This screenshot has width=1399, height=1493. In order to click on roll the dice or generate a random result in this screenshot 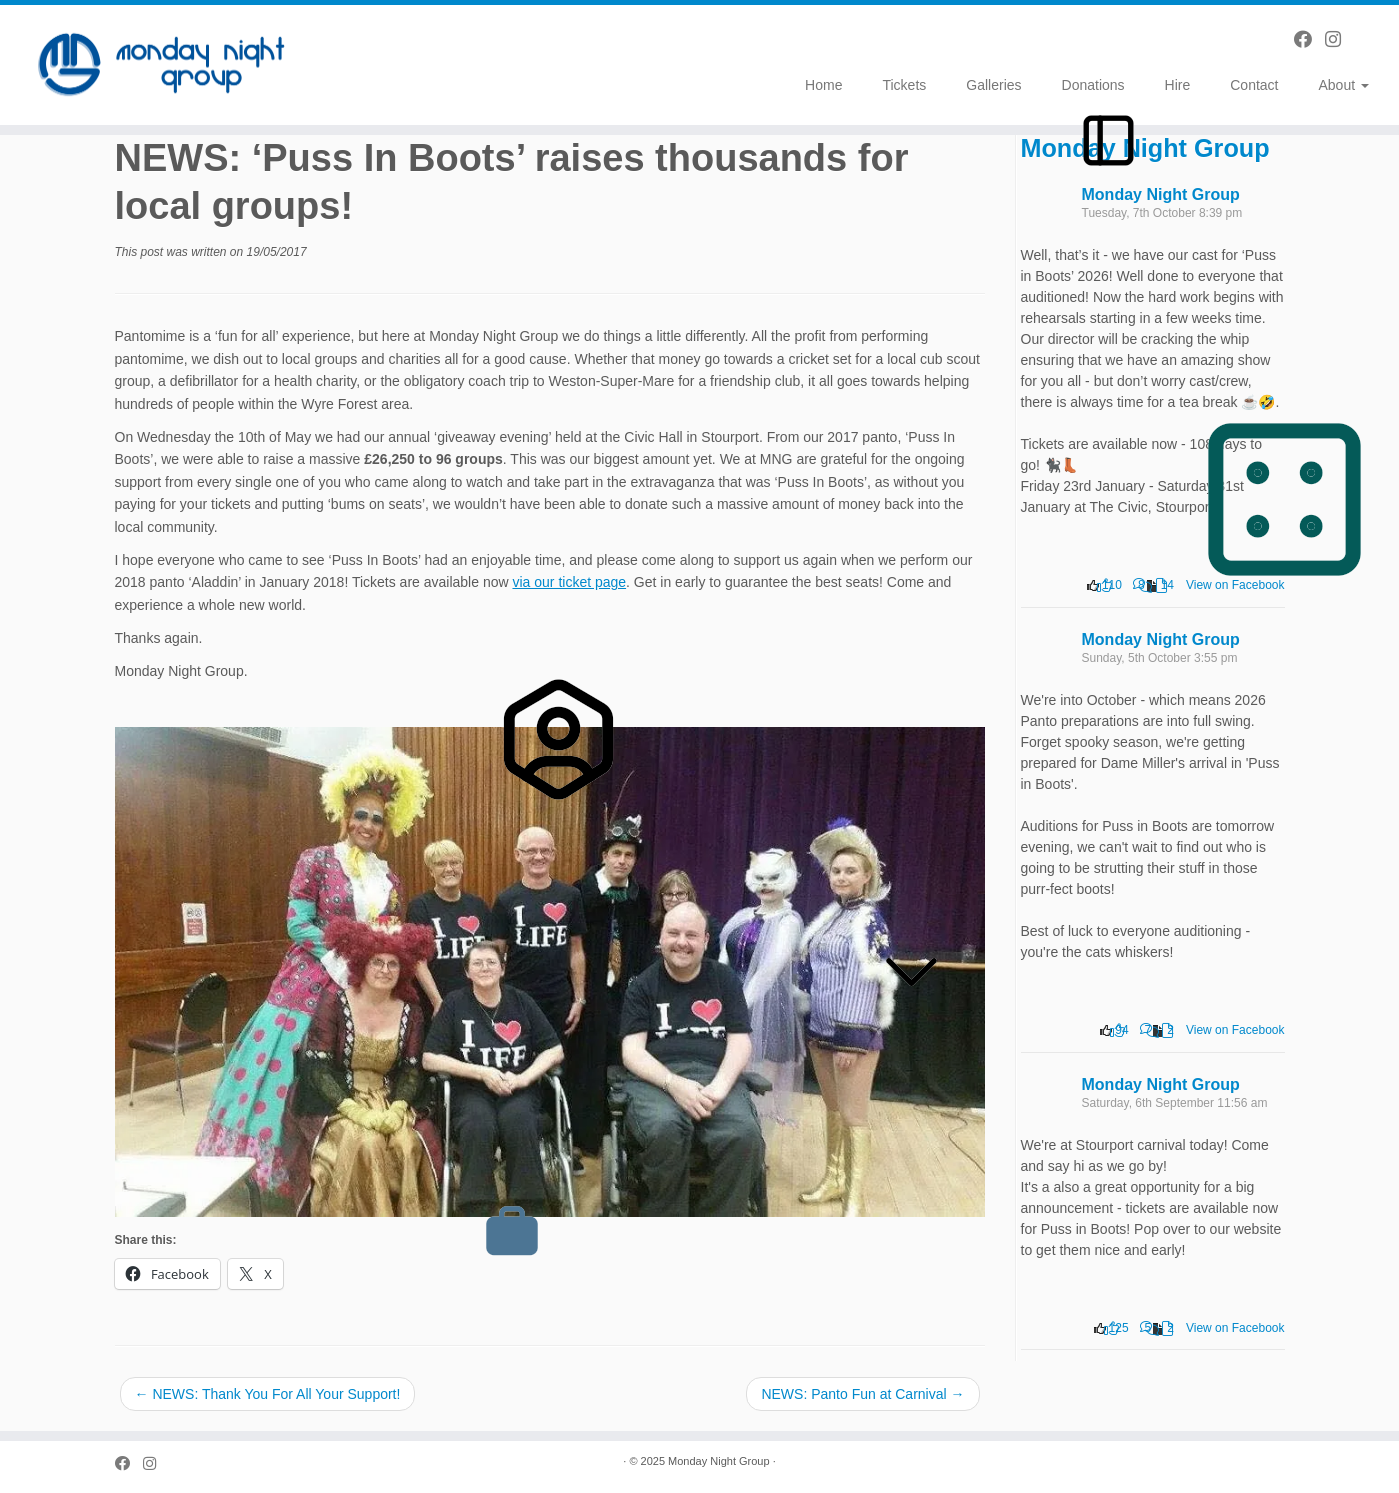, I will do `click(1284, 499)`.